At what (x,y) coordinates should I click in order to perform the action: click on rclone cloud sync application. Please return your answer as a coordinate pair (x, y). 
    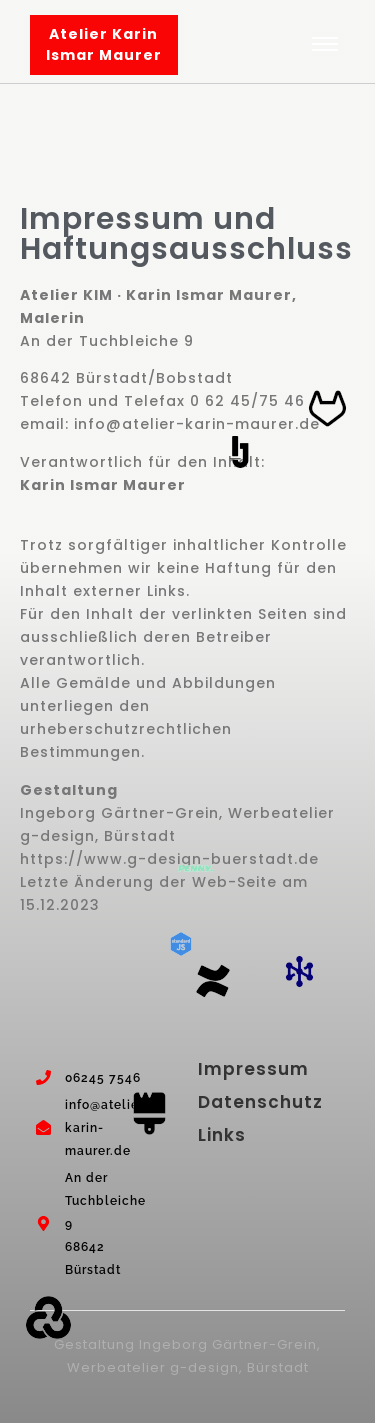
    Looking at the image, I should click on (48, 1317).